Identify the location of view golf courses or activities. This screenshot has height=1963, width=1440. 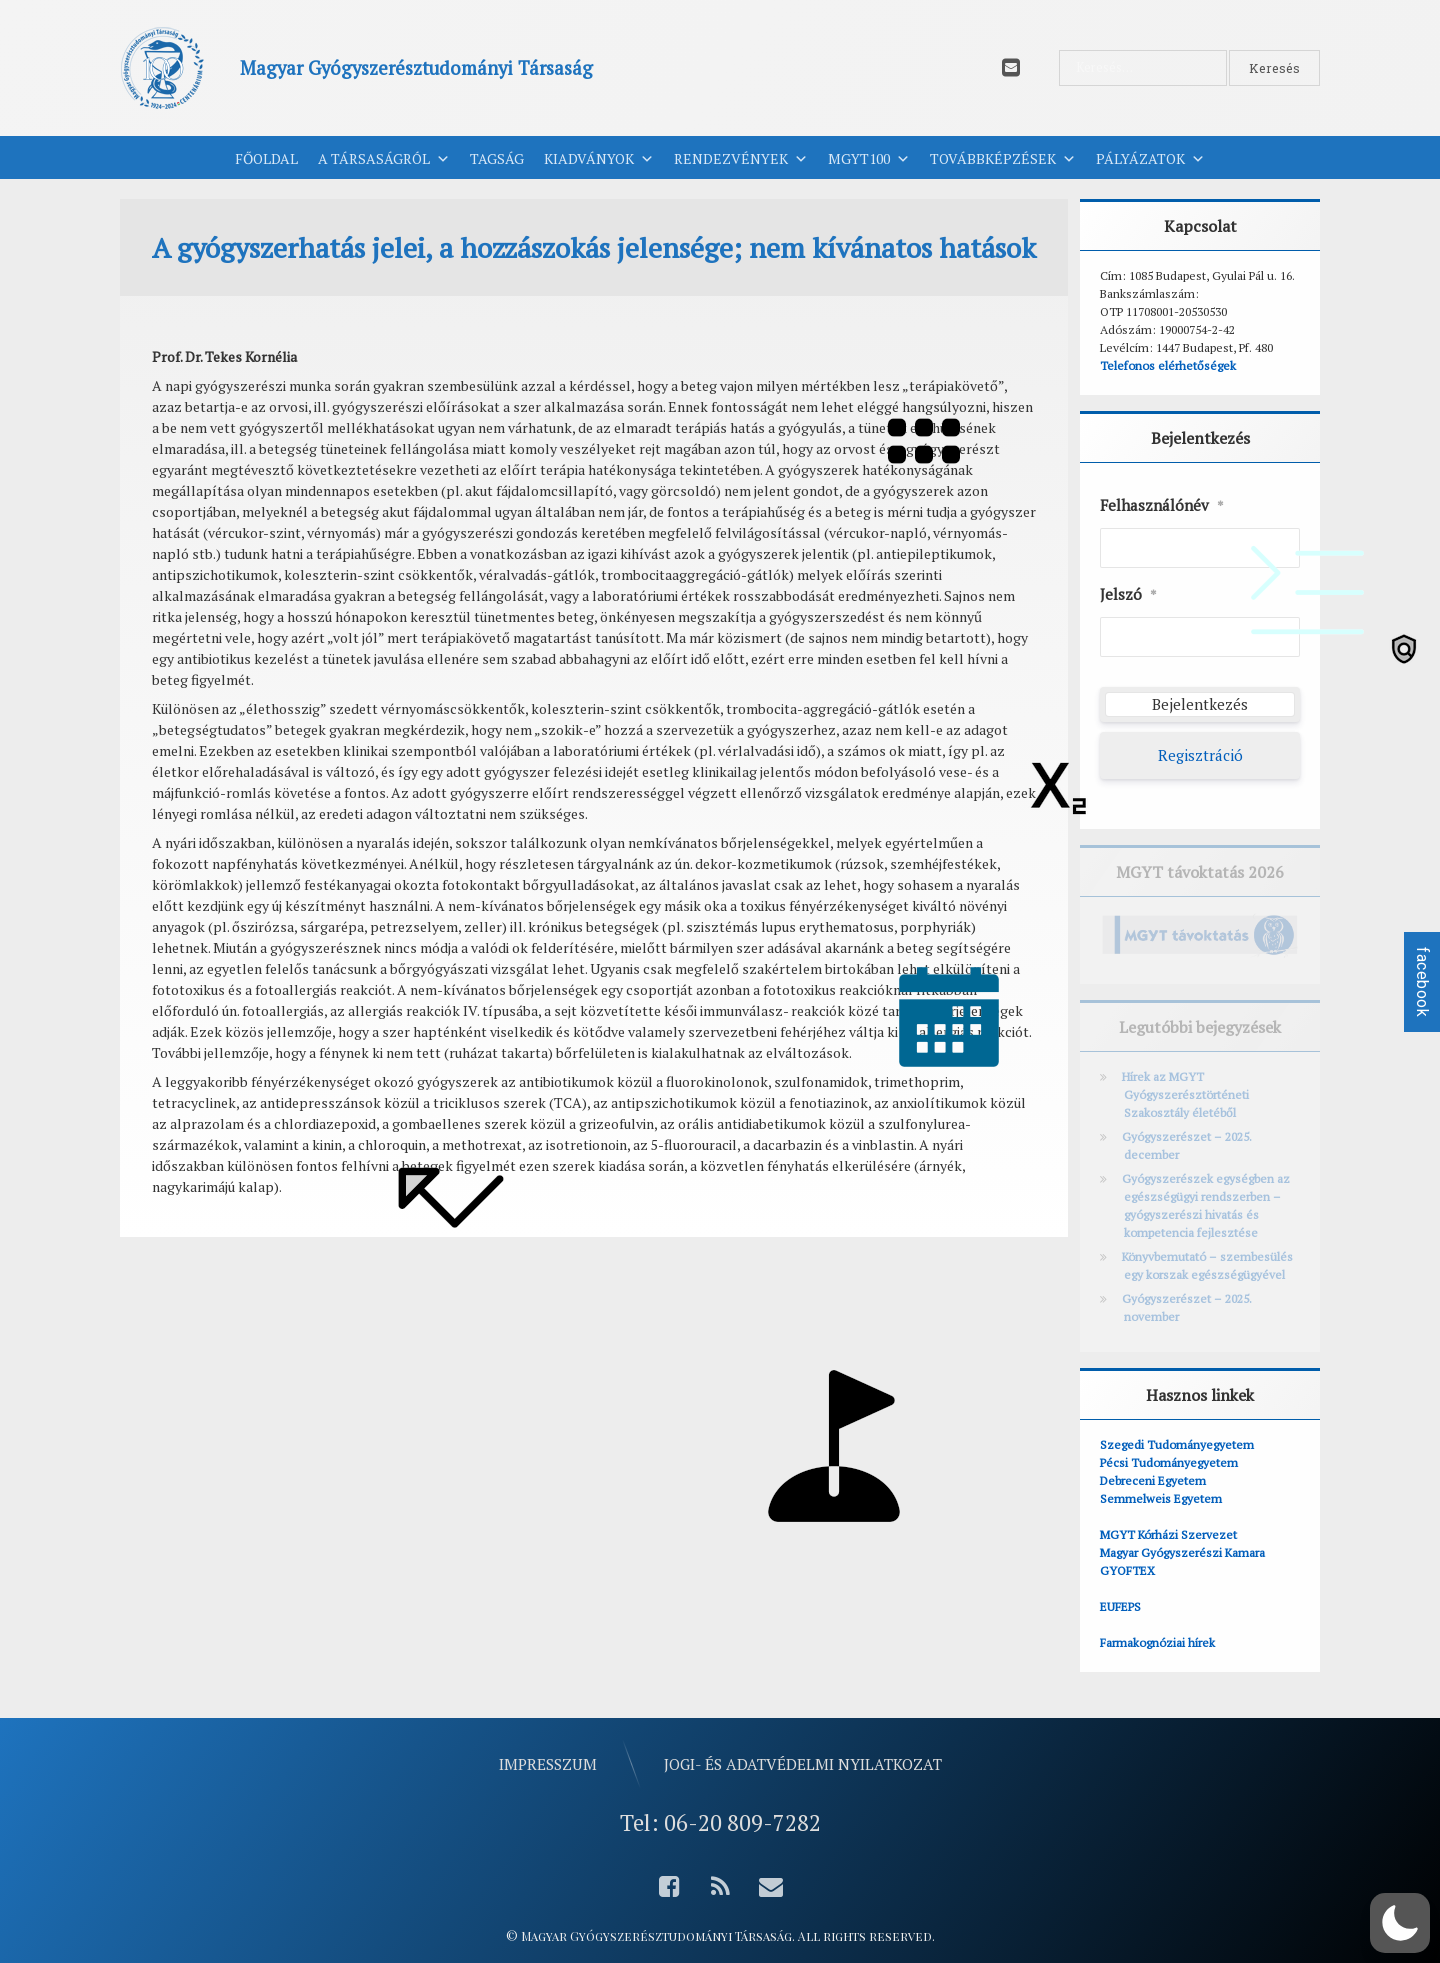
(834, 1446).